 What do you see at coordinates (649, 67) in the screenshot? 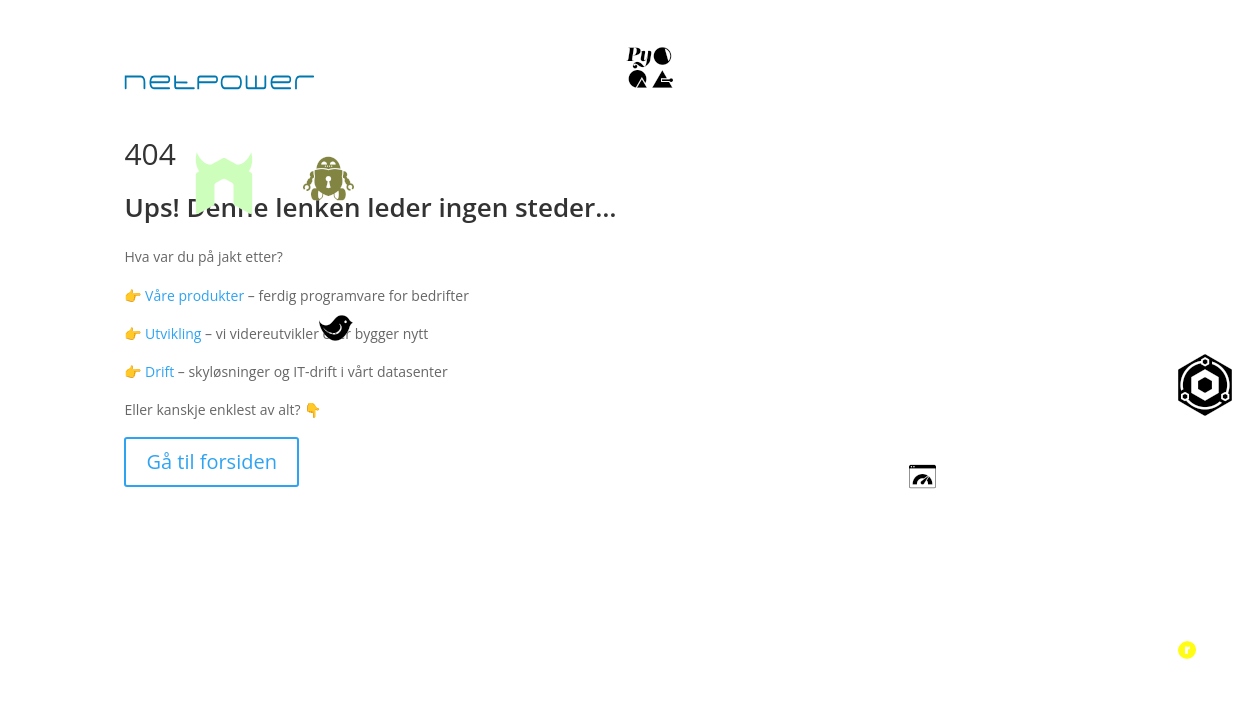
I see `pycqa (python code quality authority) organization logo` at bounding box center [649, 67].